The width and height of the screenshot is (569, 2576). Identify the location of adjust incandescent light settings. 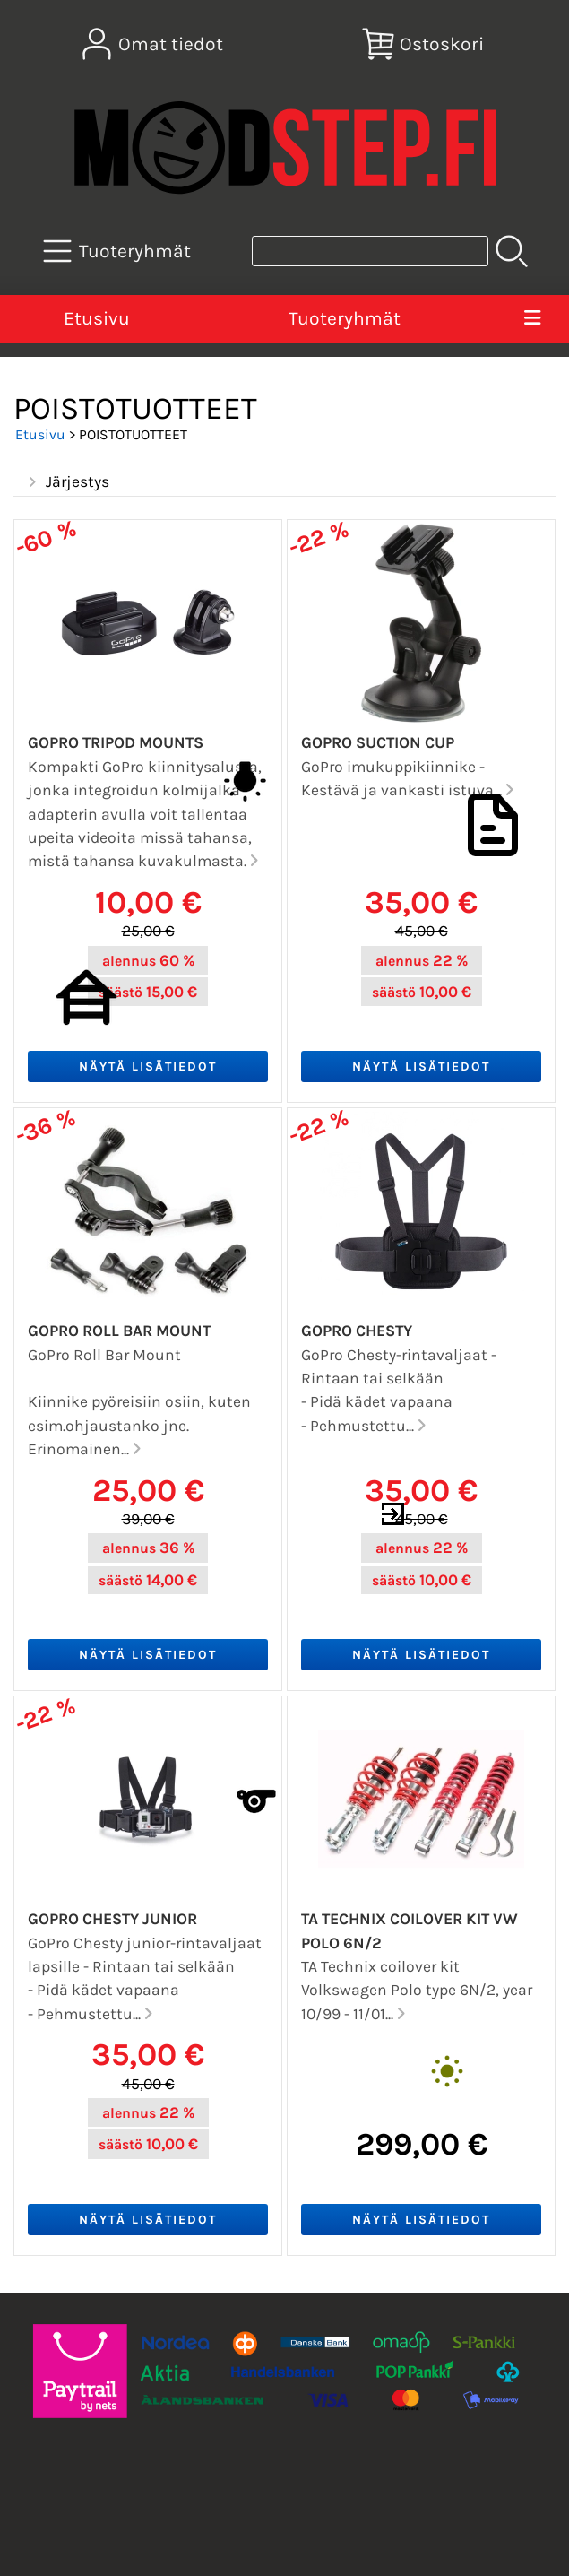
(245, 780).